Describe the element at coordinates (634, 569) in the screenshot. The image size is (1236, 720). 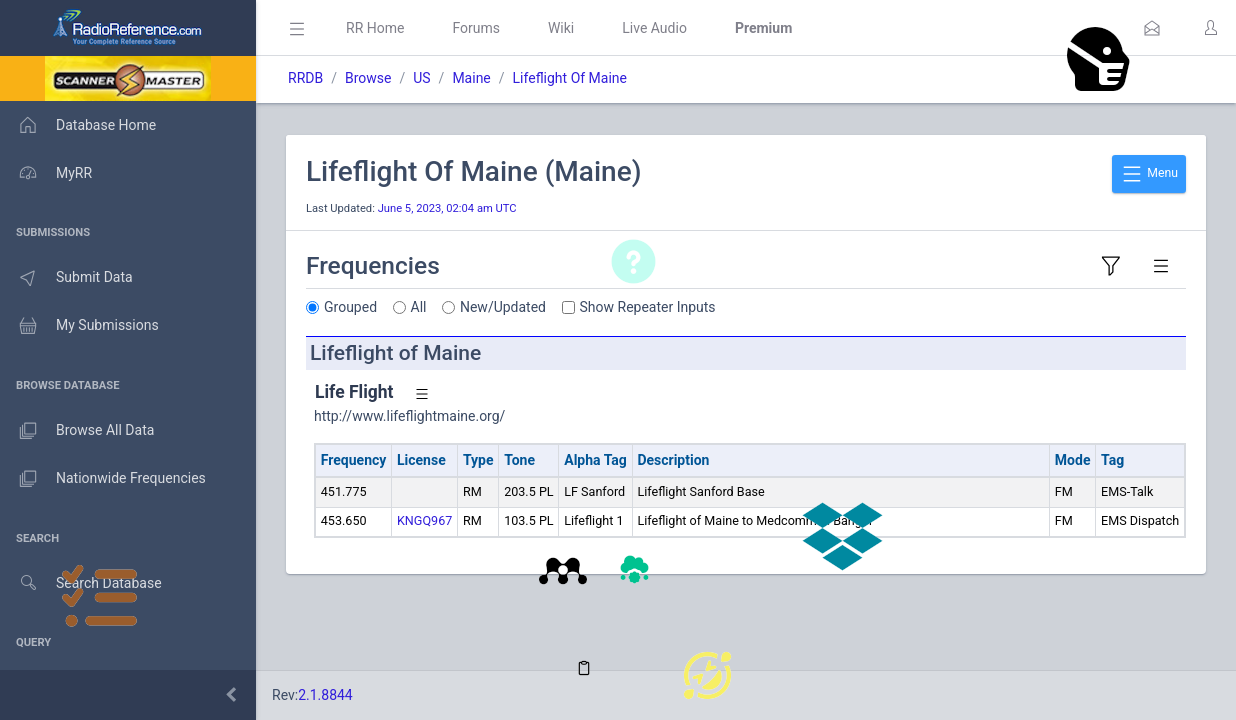
I see `indicates hail or severe weather conditions` at that location.